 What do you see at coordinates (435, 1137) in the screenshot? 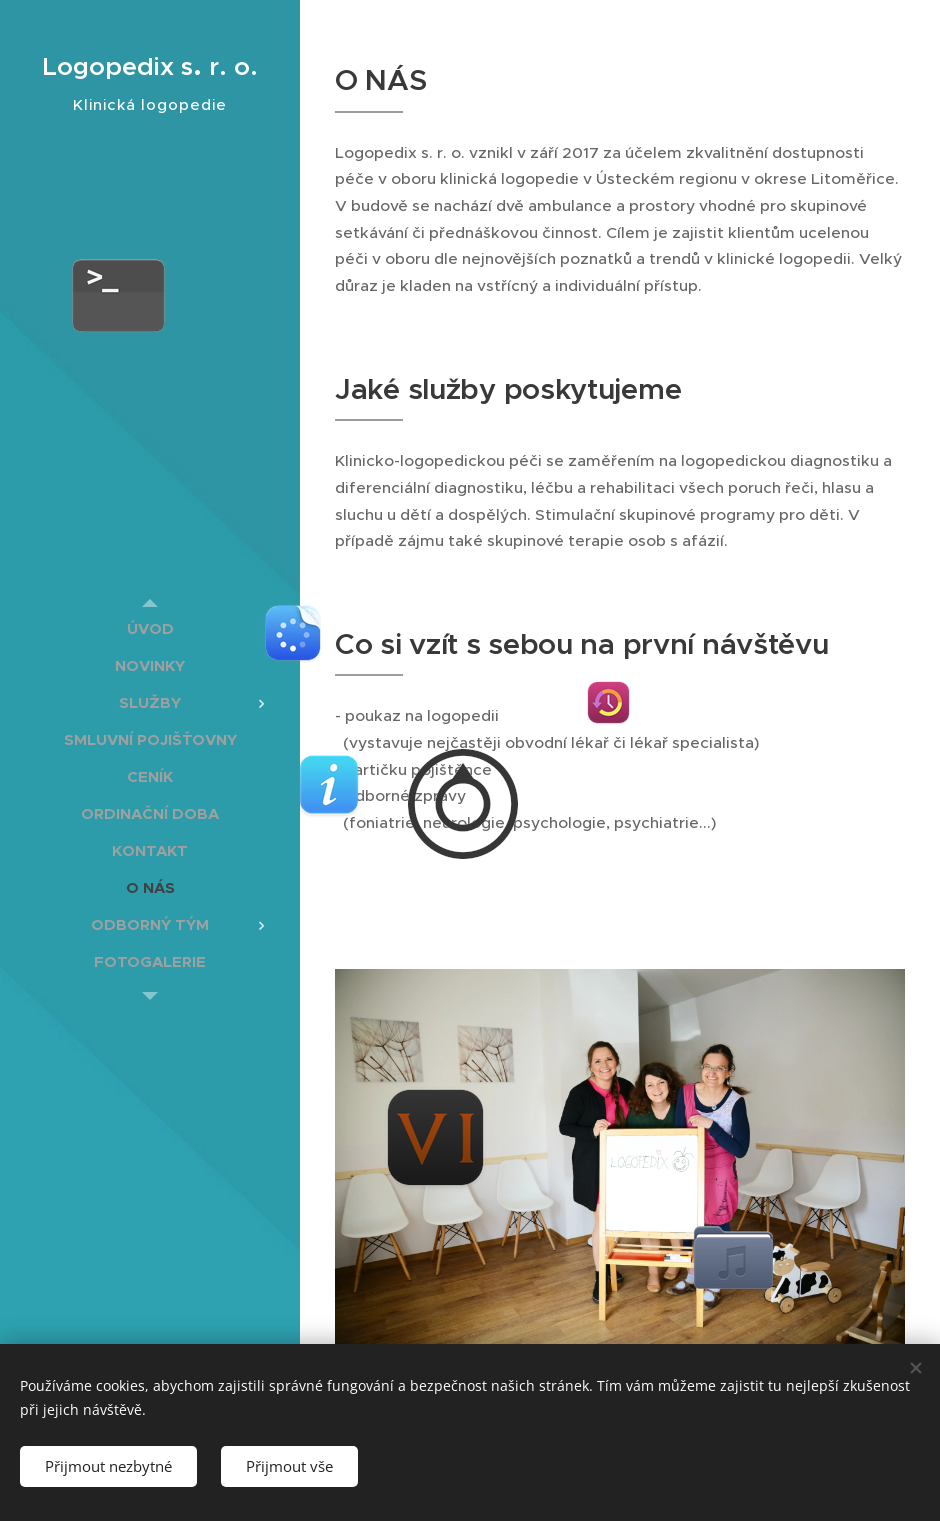
I see `launch Civilization VI` at bounding box center [435, 1137].